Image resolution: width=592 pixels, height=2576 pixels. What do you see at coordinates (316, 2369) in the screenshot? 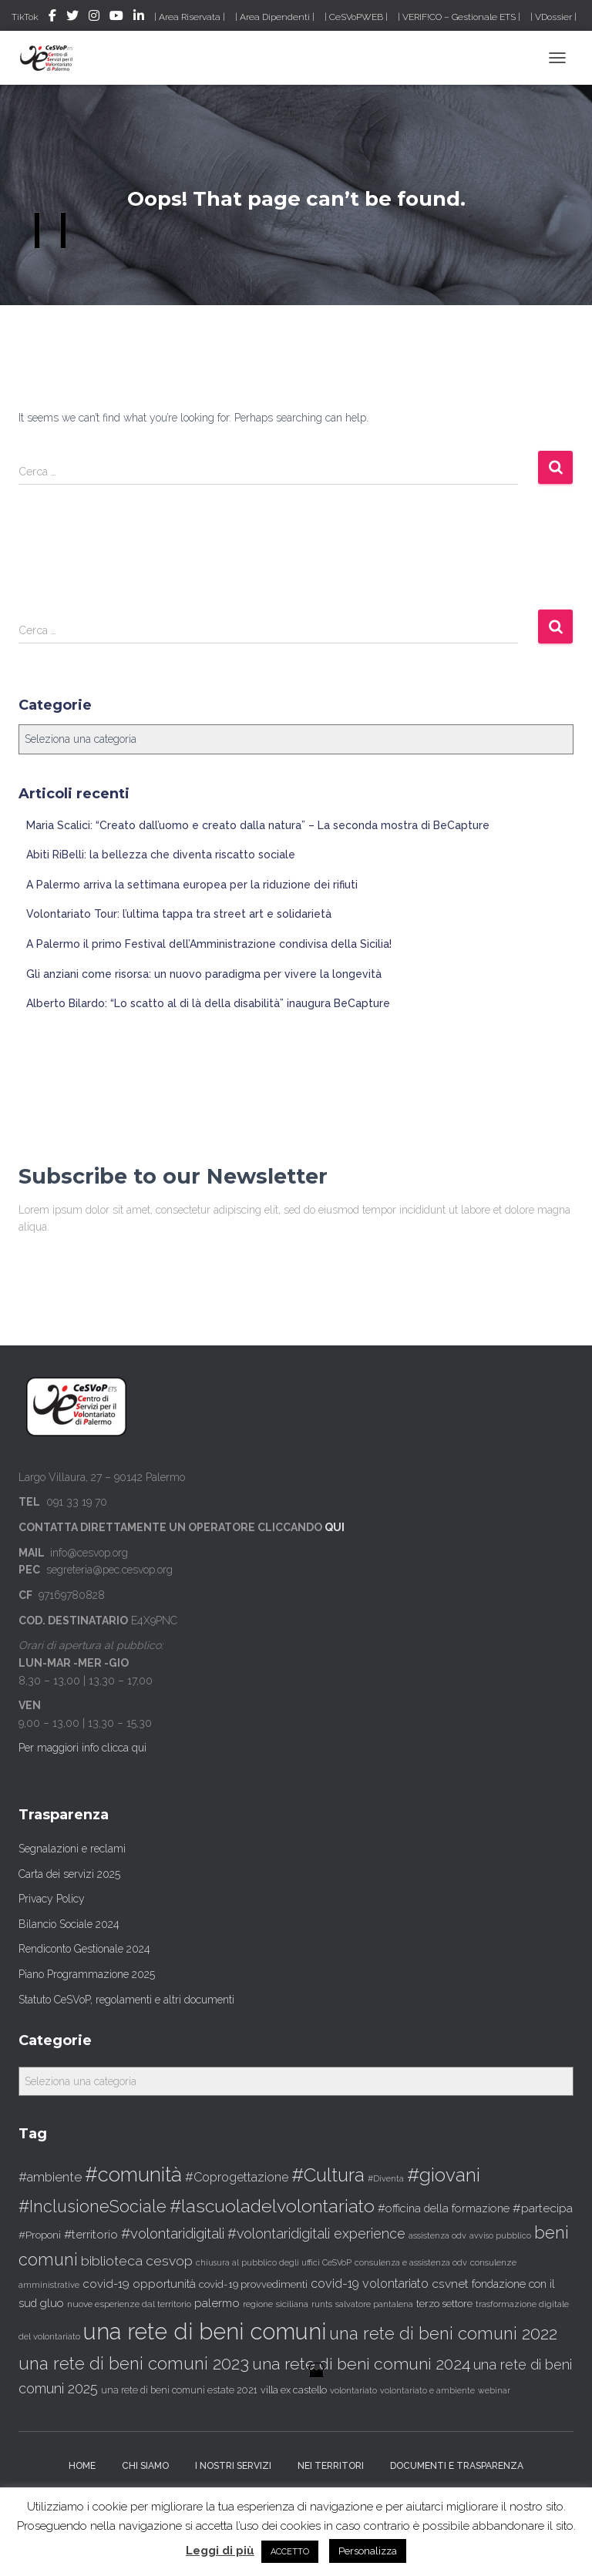
I see `open the store or marketplace` at bounding box center [316, 2369].